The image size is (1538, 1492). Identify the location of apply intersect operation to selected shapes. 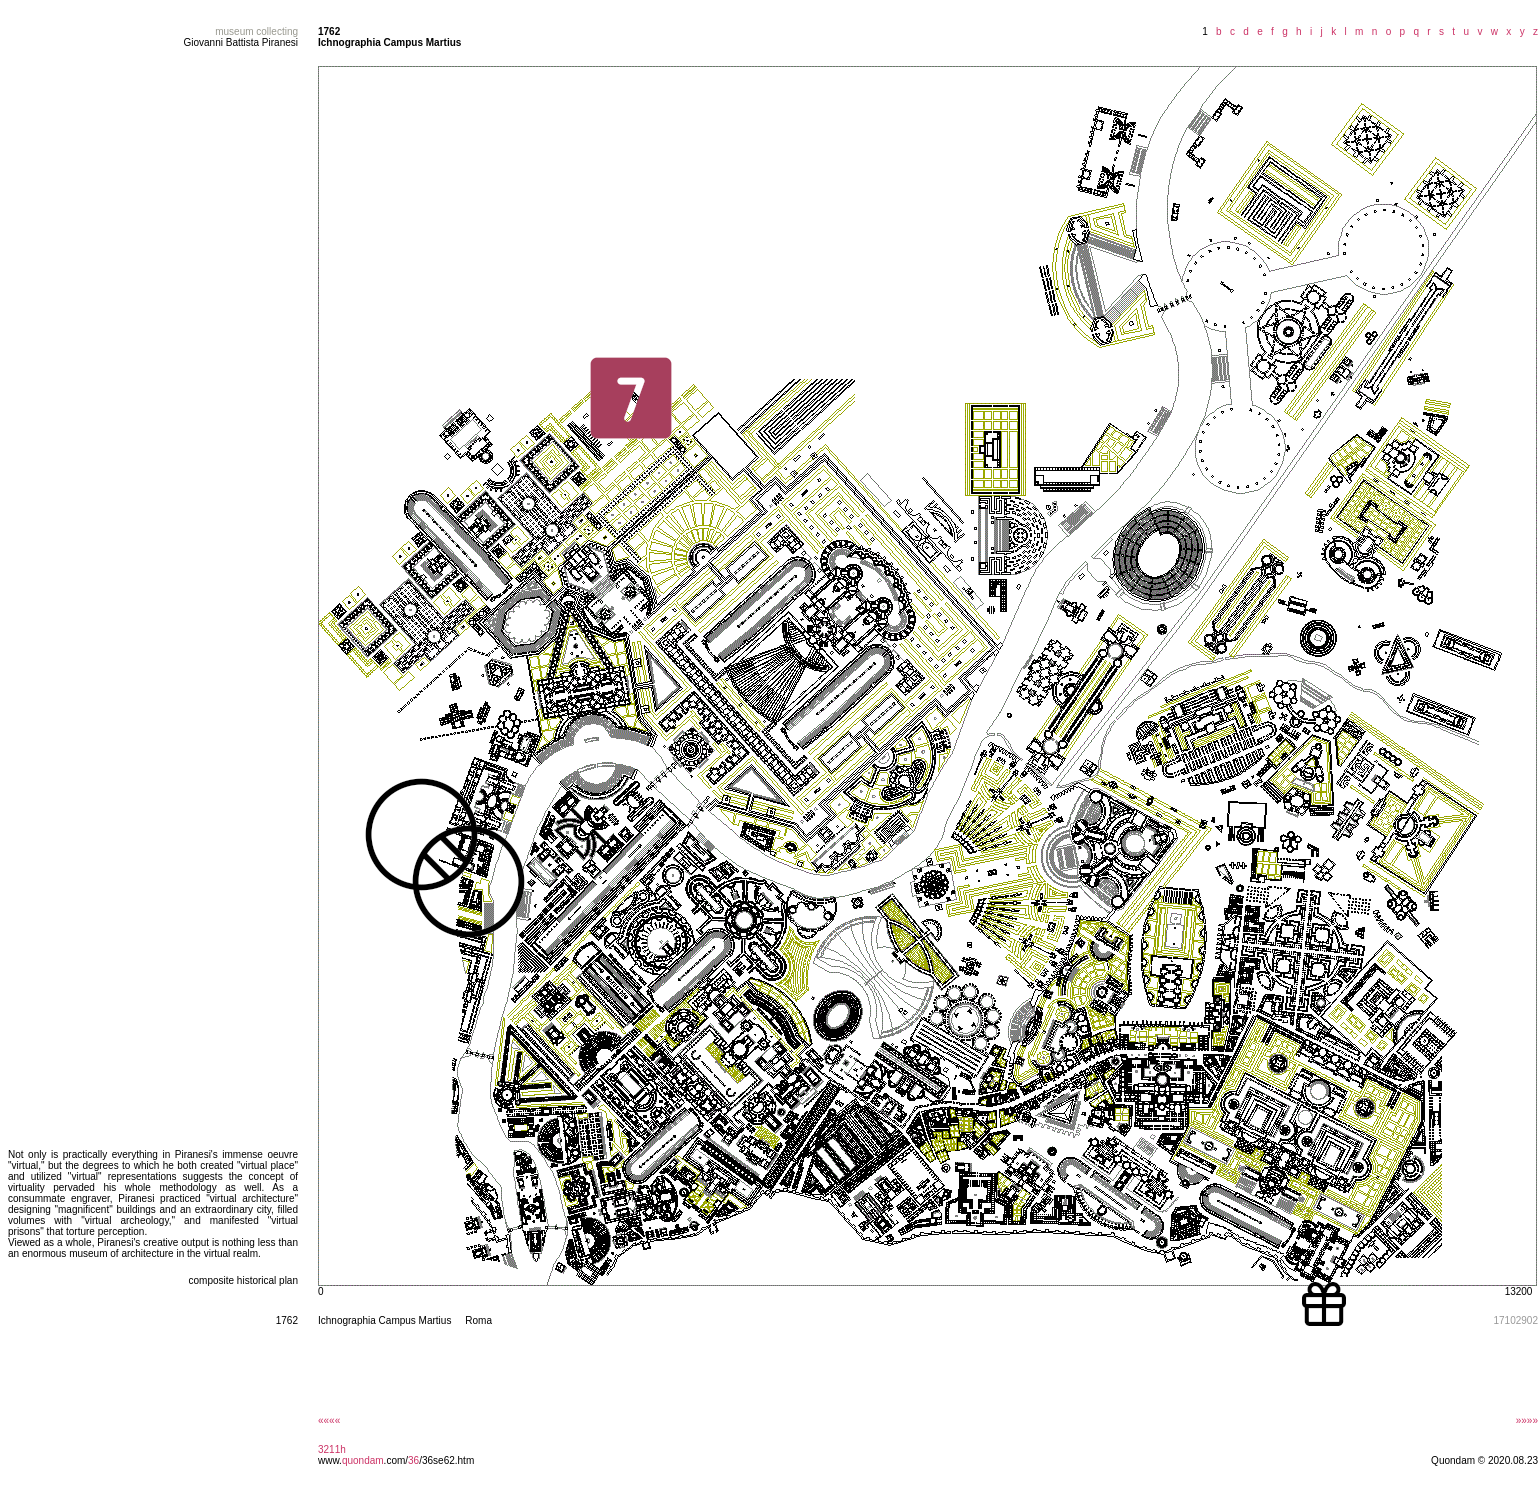
(445, 858).